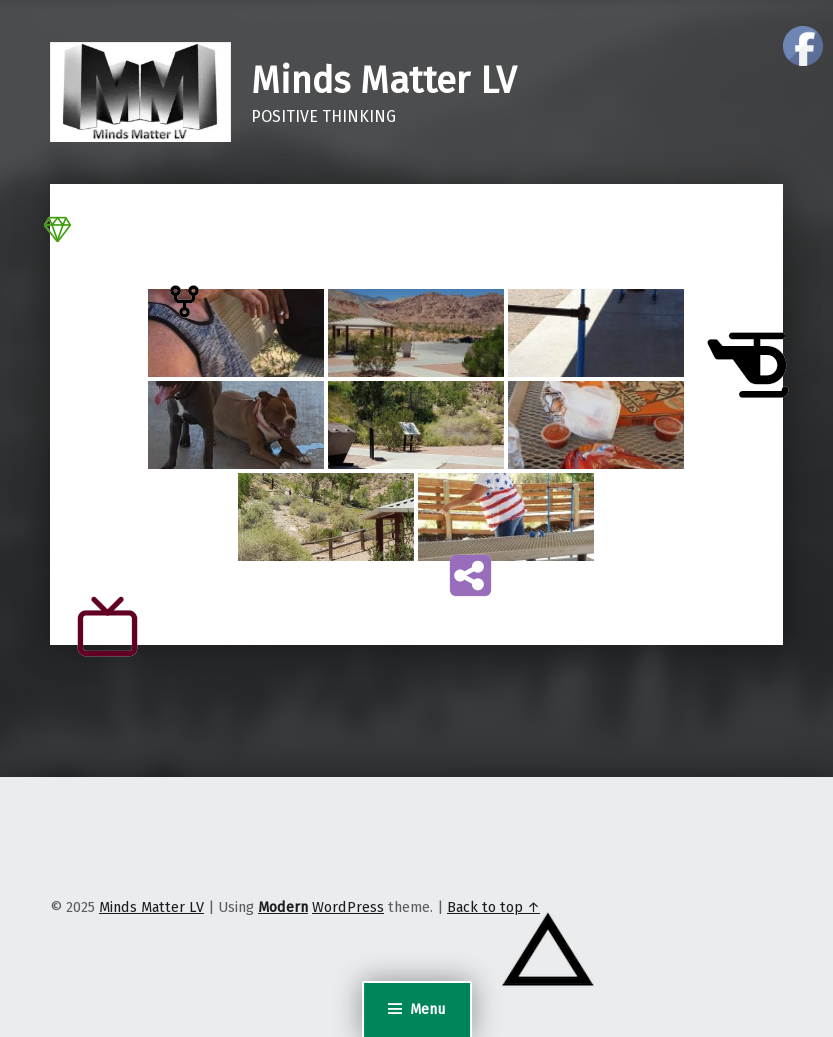  What do you see at coordinates (548, 949) in the screenshot?
I see `view change history or version log` at bounding box center [548, 949].